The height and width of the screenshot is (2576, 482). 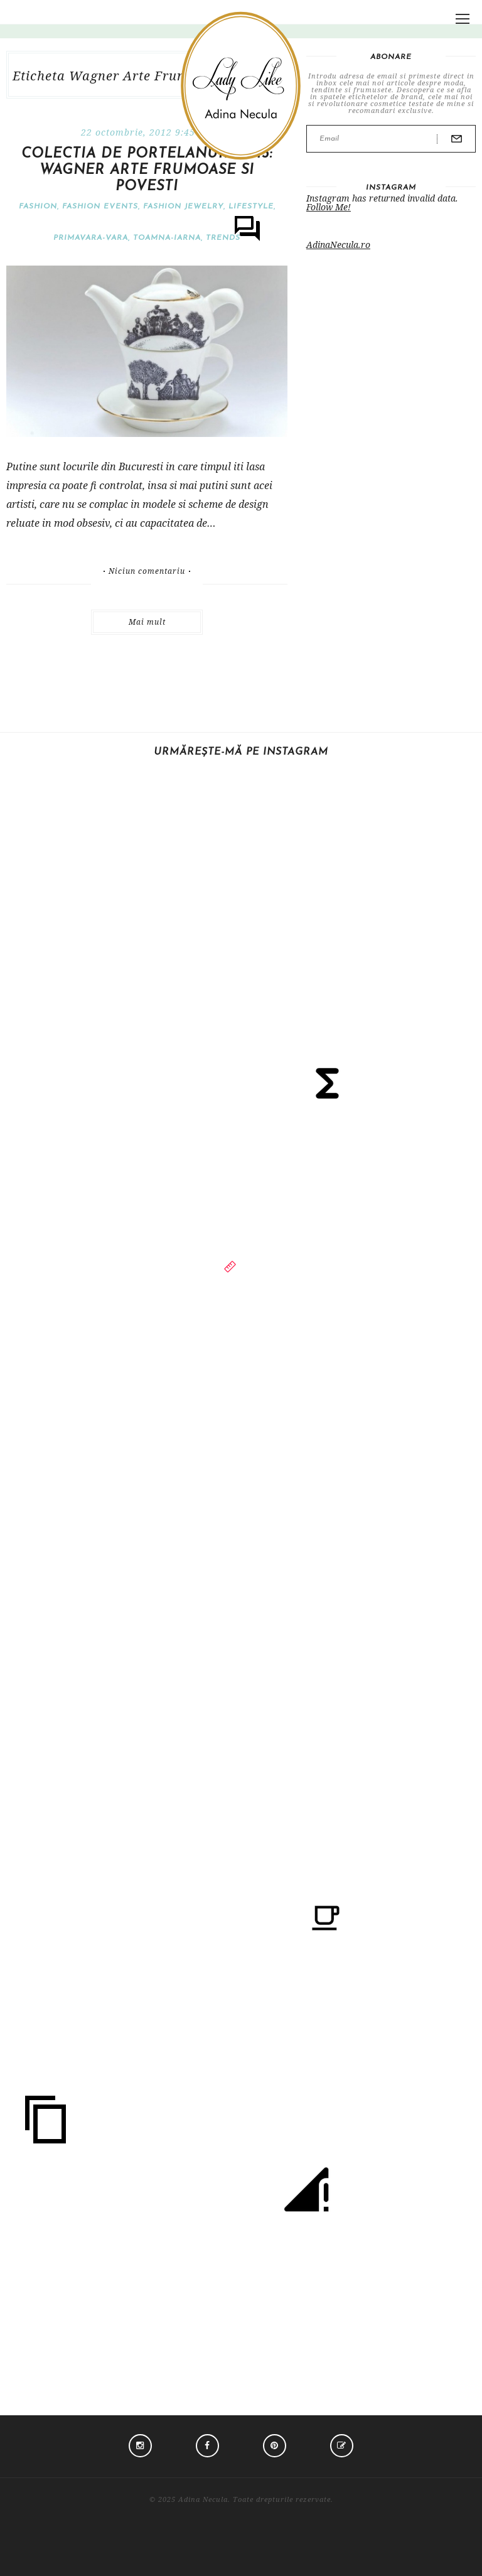 I want to click on open discussion forum or community chat, so click(x=247, y=229).